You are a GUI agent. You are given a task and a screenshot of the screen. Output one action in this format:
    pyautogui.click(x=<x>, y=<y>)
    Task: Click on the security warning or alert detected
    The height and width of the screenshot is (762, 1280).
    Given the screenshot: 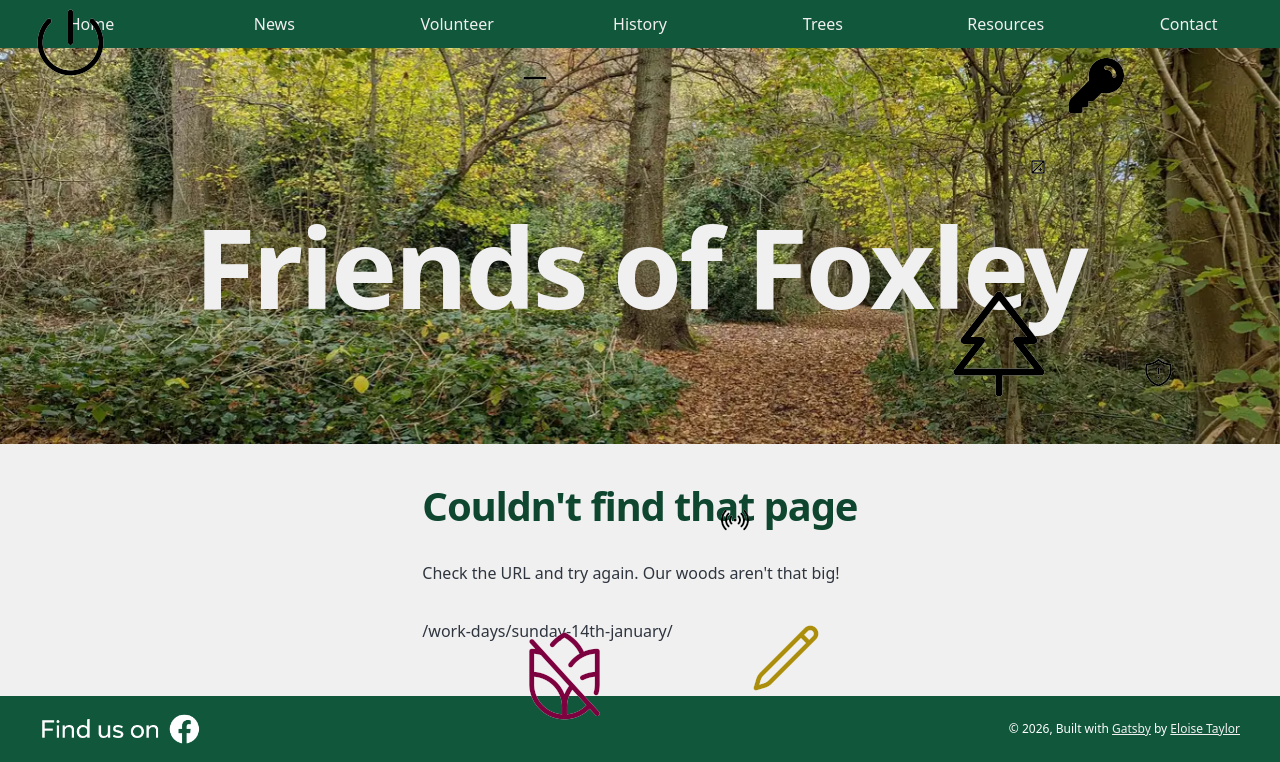 What is the action you would take?
    pyautogui.click(x=1158, y=372)
    